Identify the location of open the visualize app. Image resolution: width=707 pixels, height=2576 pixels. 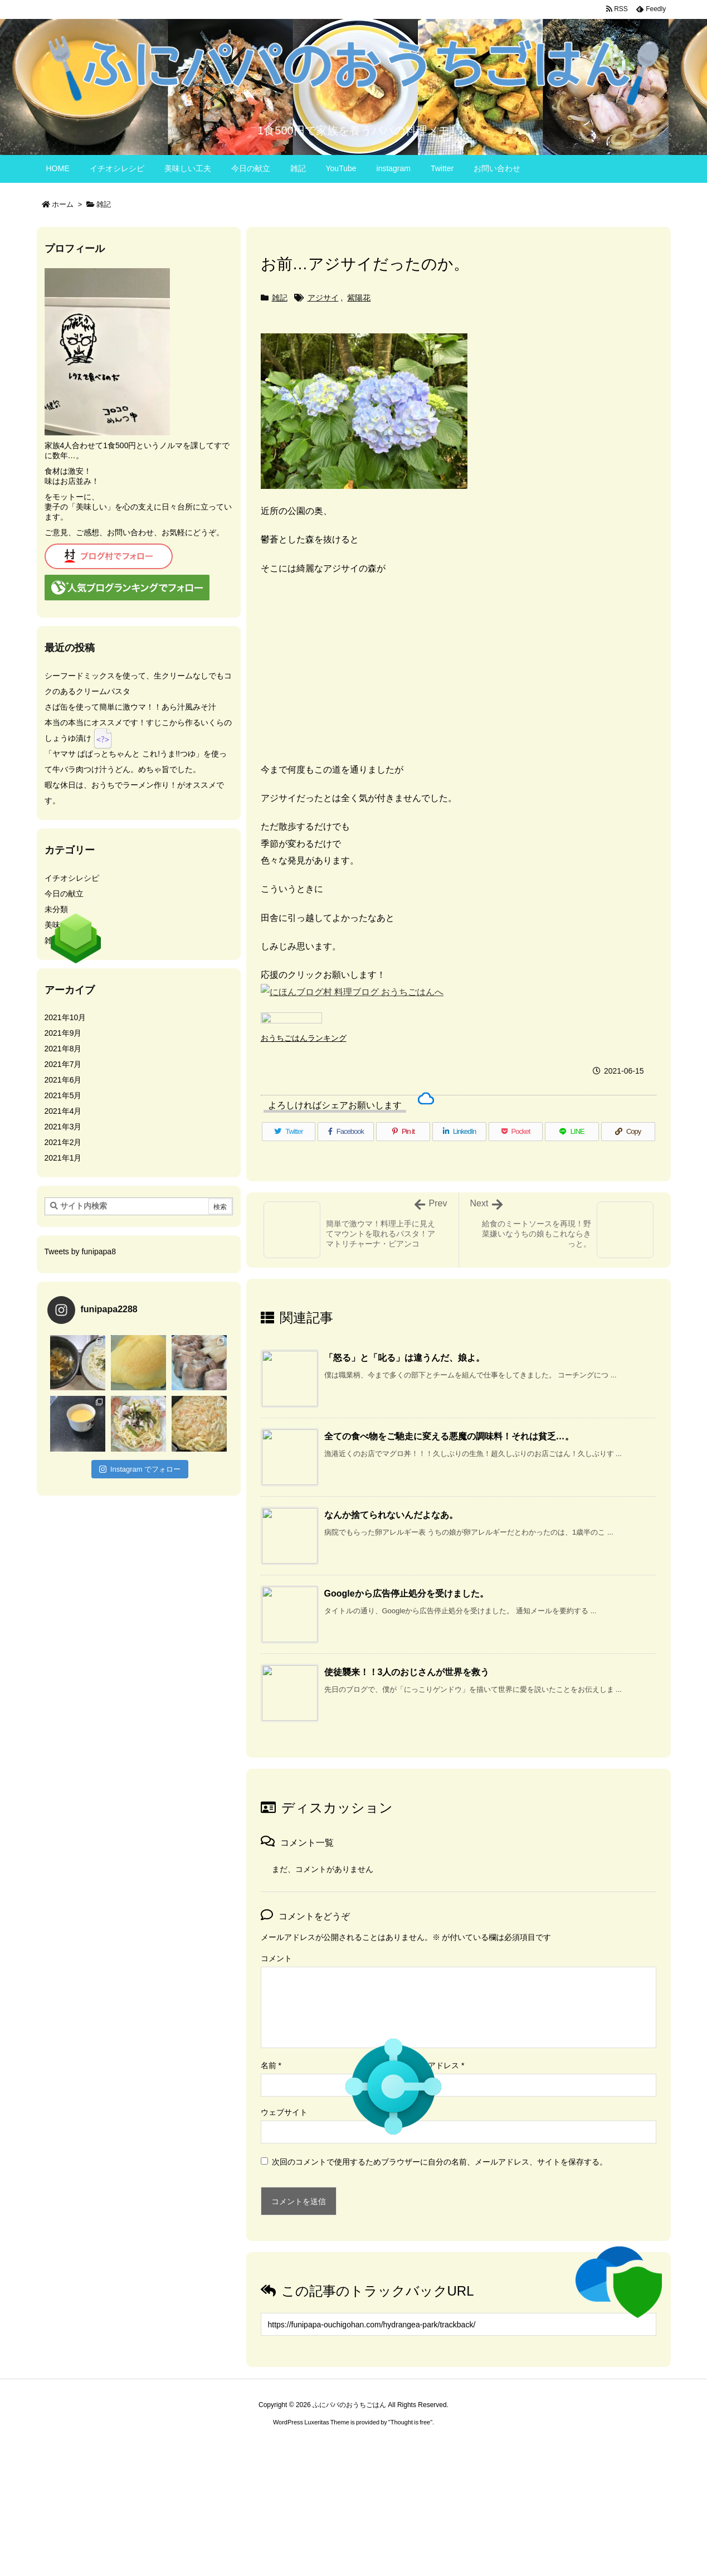
(76, 938).